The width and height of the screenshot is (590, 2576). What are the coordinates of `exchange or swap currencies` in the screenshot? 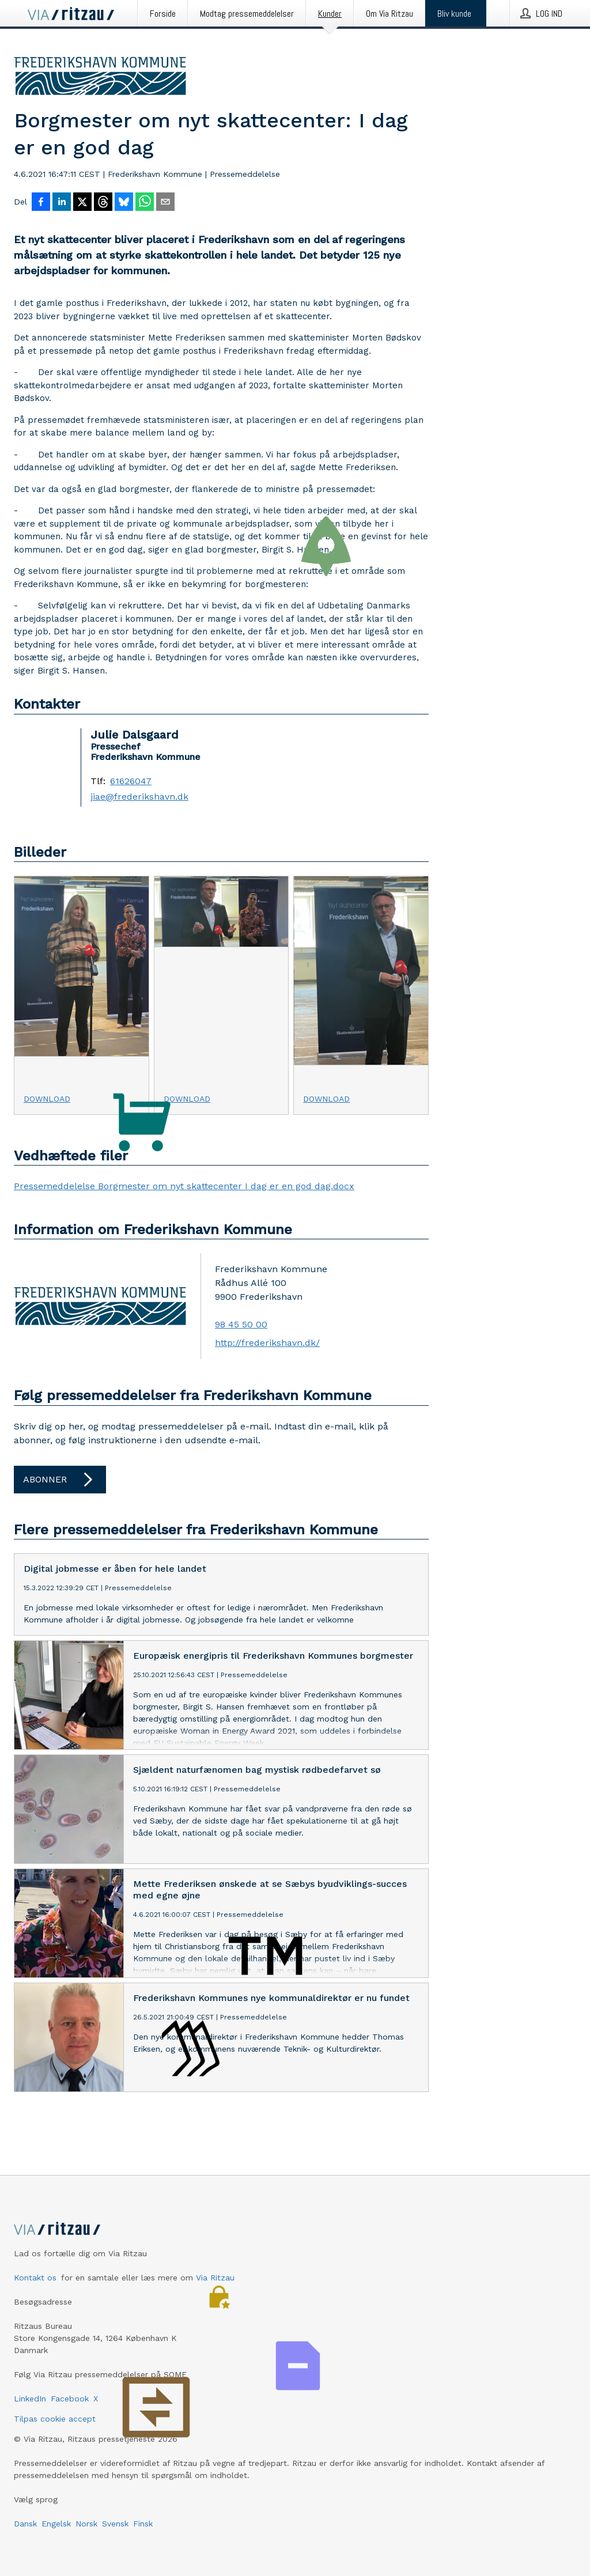 It's located at (156, 2407).